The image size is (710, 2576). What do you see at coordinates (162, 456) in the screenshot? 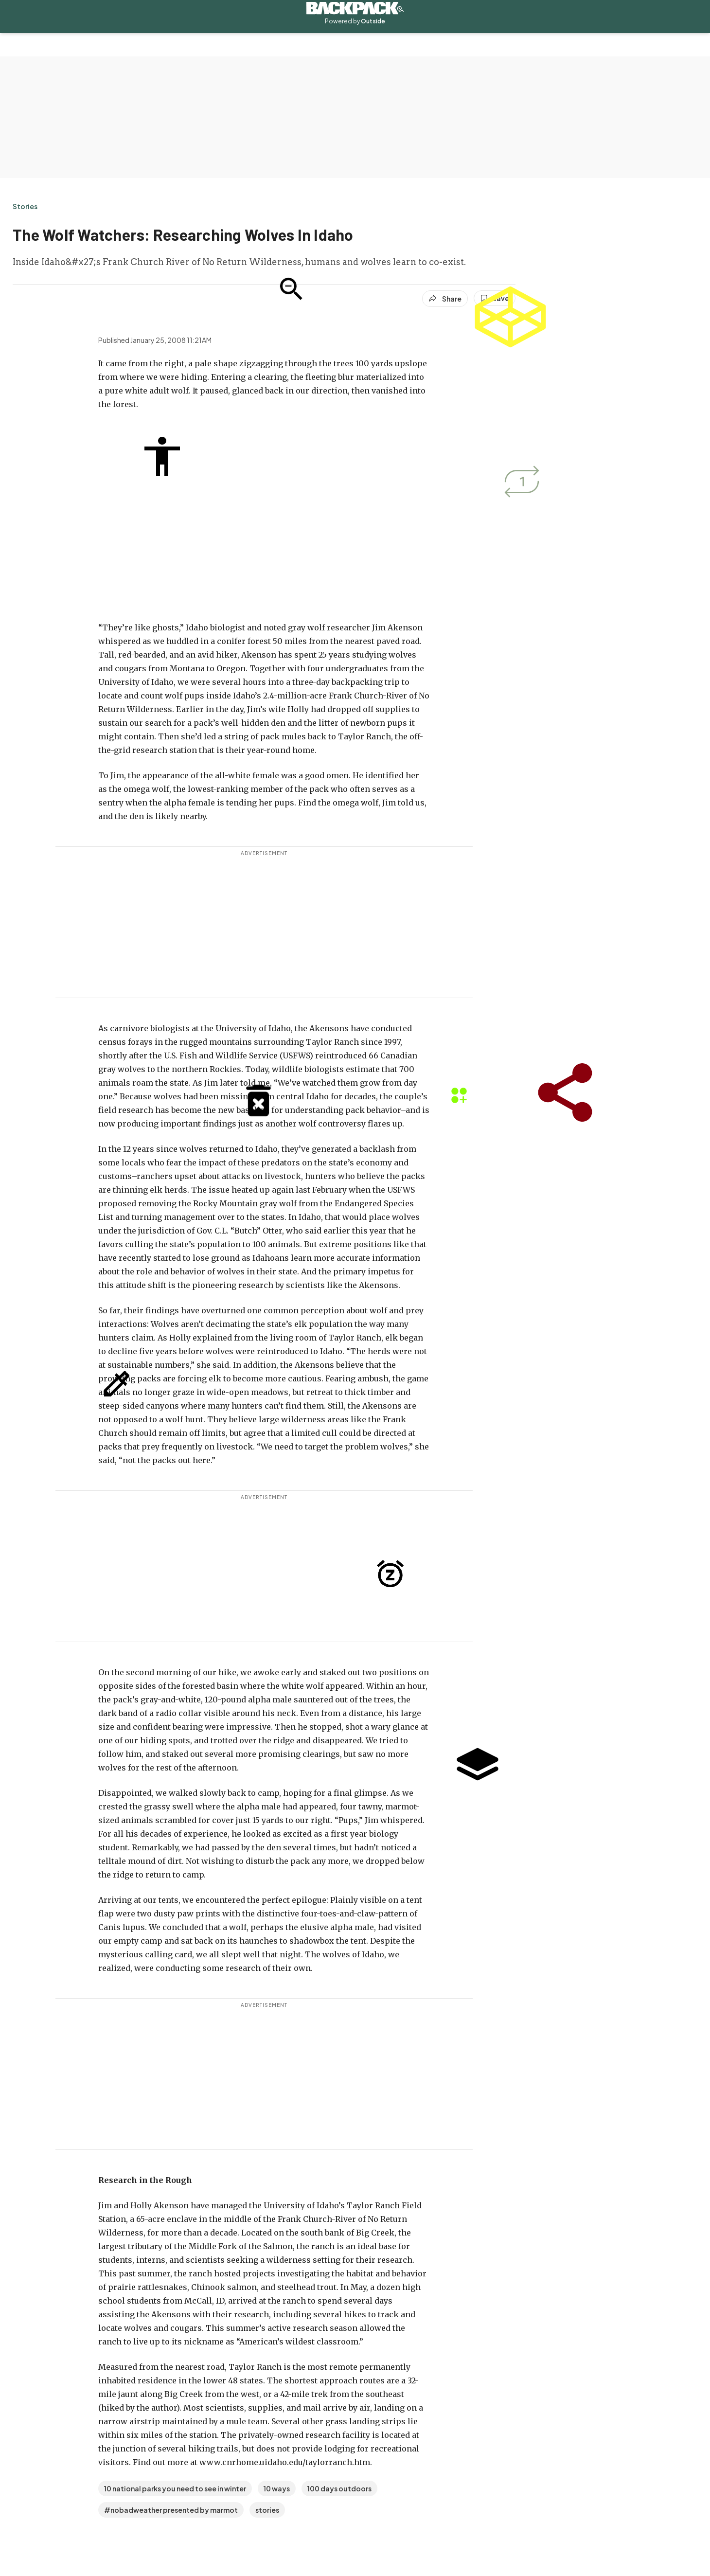
I see `access accessibility settings` at bounding box center [162, 456].